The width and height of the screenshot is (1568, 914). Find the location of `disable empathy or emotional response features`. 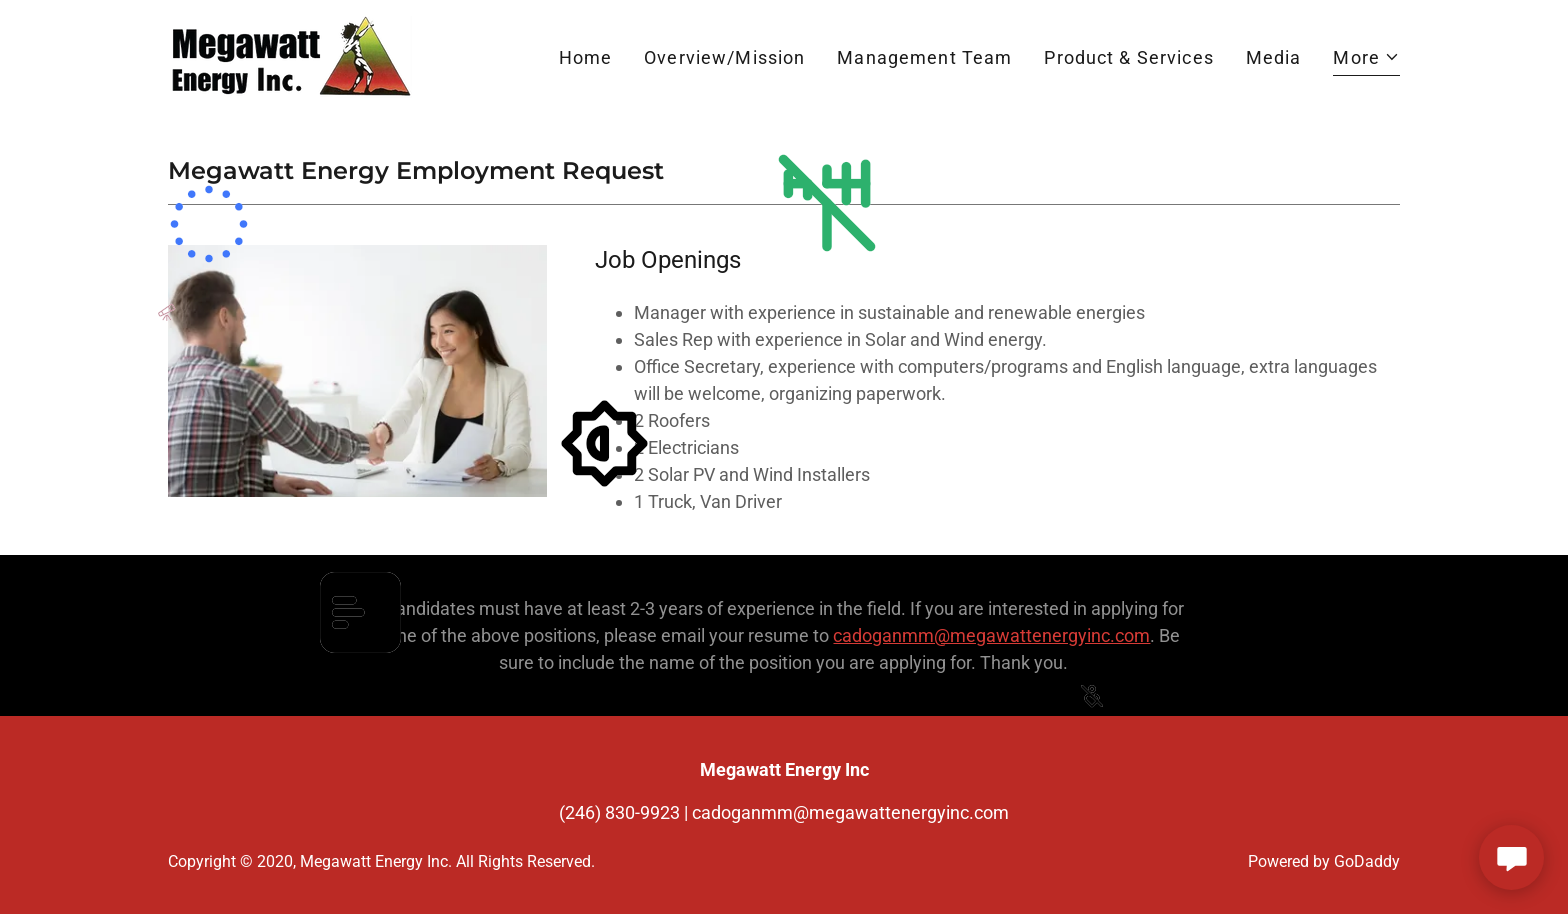

disable empathy or emotional response features is located at coordinates (1092, 696).